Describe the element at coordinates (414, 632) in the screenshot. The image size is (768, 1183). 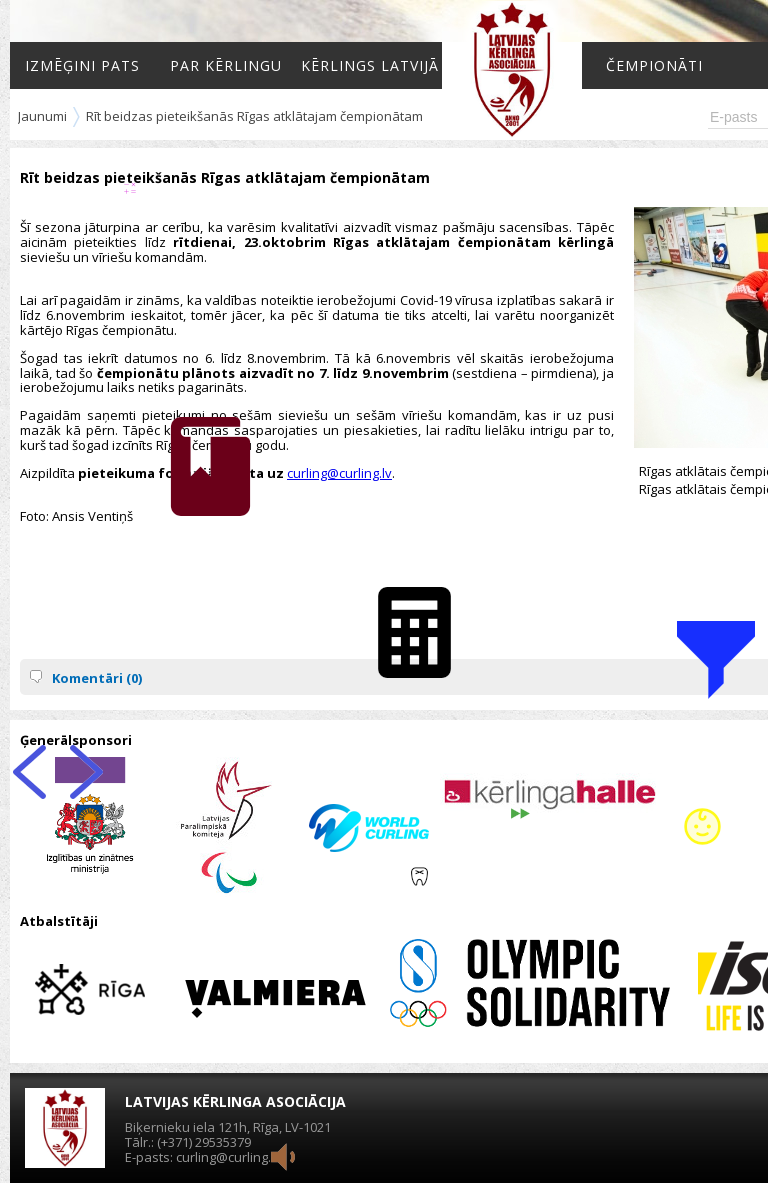
I see `open the calculator app` at that location.